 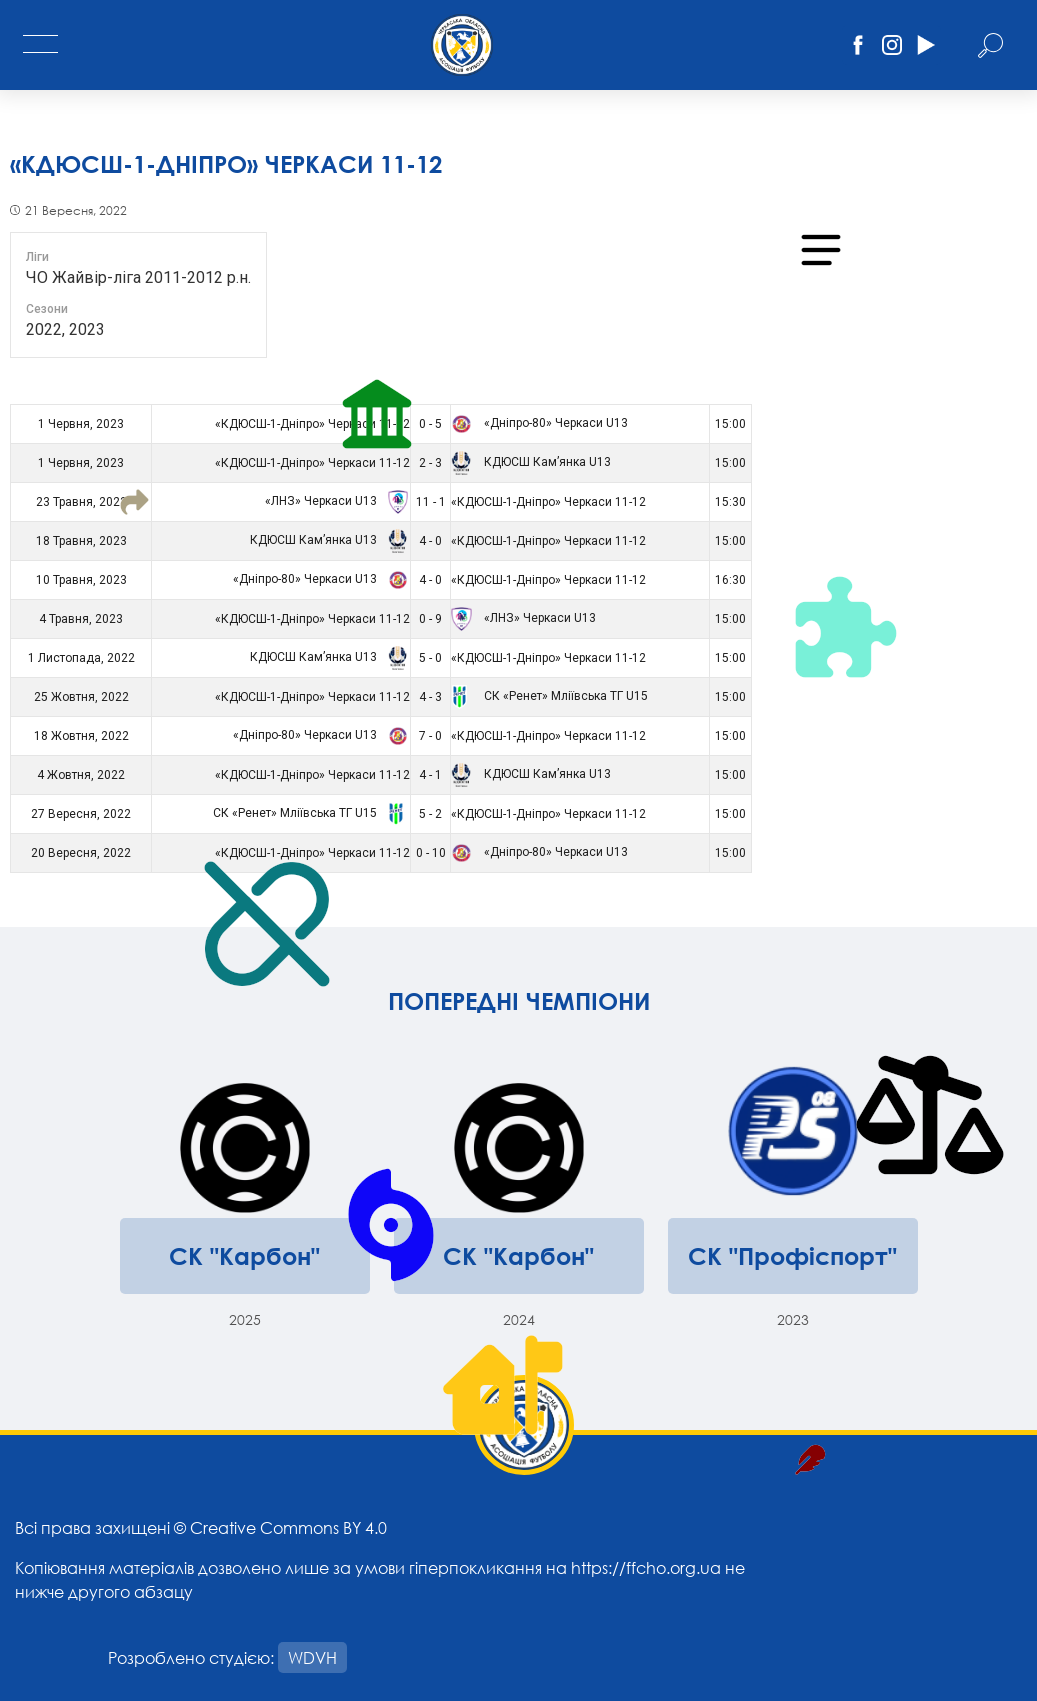 What do you see at coordinates (391, 1225) in the screenshot?
I see `indicates hurricane or tropical storm warning` at bounding box center [391, 1225].